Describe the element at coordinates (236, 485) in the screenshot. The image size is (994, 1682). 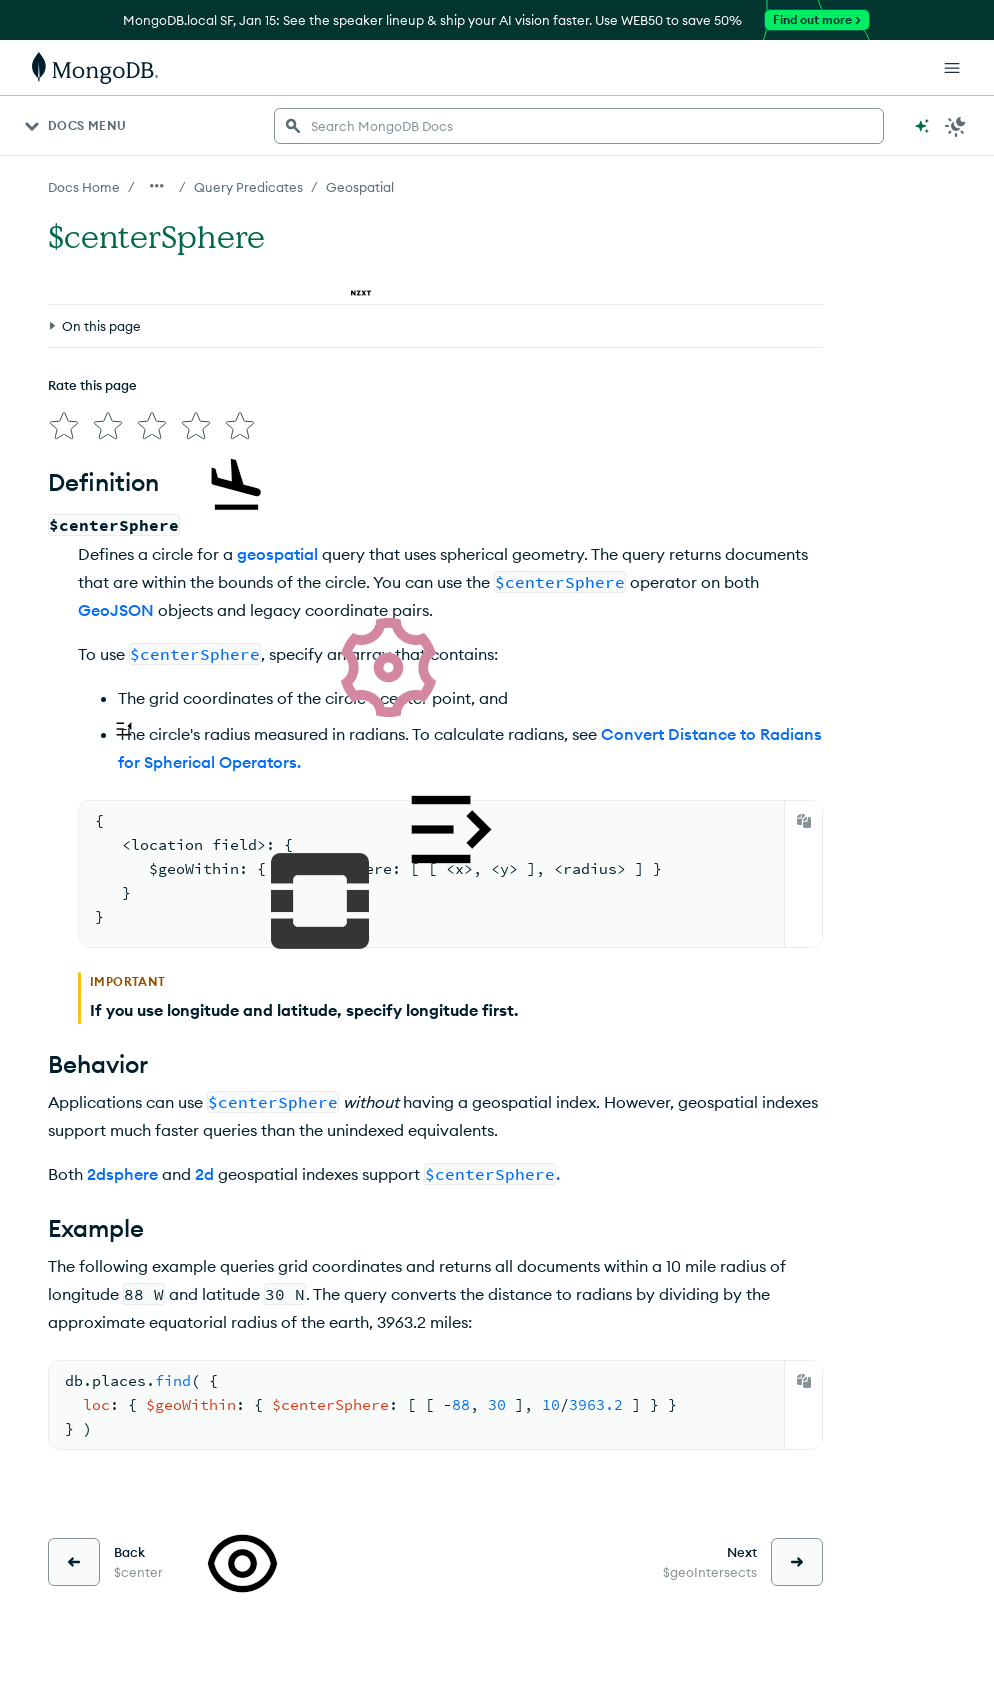
I see `indicates arriving flight status` at that location.